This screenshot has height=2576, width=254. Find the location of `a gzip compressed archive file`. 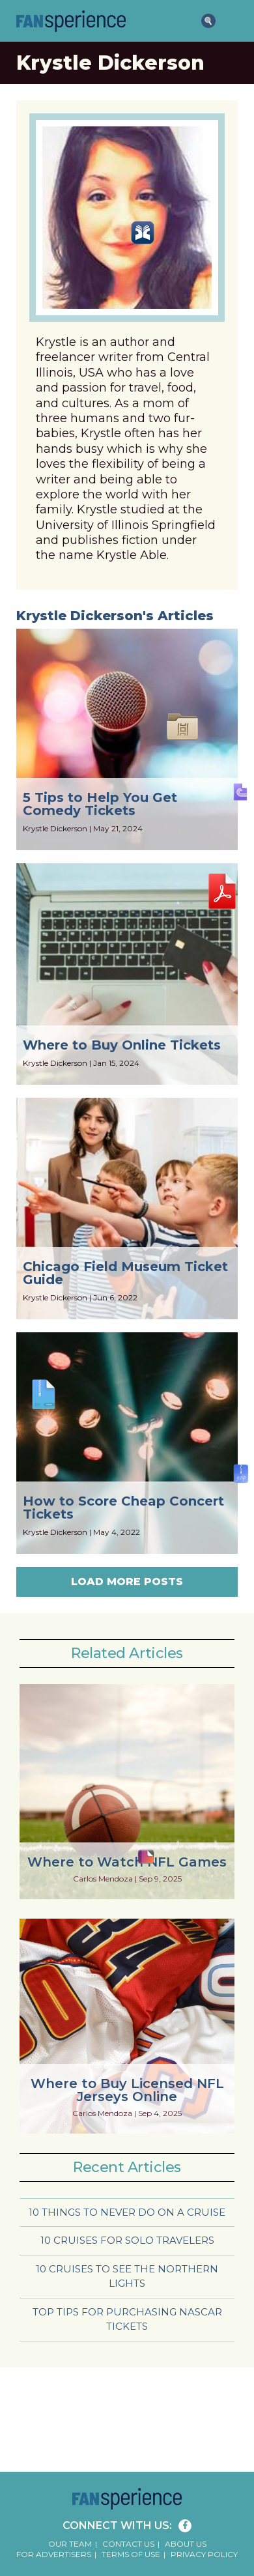

a gzip compressed archive file is located at coordinates (241, 1474).